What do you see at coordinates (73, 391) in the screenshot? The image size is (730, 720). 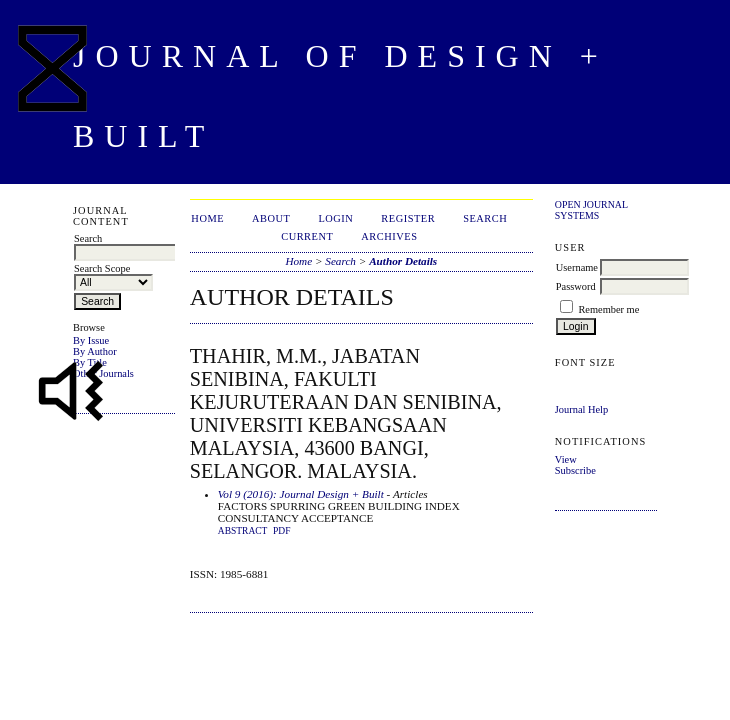 I see `set device to vibrate mode` at bounding box center [73, 391].